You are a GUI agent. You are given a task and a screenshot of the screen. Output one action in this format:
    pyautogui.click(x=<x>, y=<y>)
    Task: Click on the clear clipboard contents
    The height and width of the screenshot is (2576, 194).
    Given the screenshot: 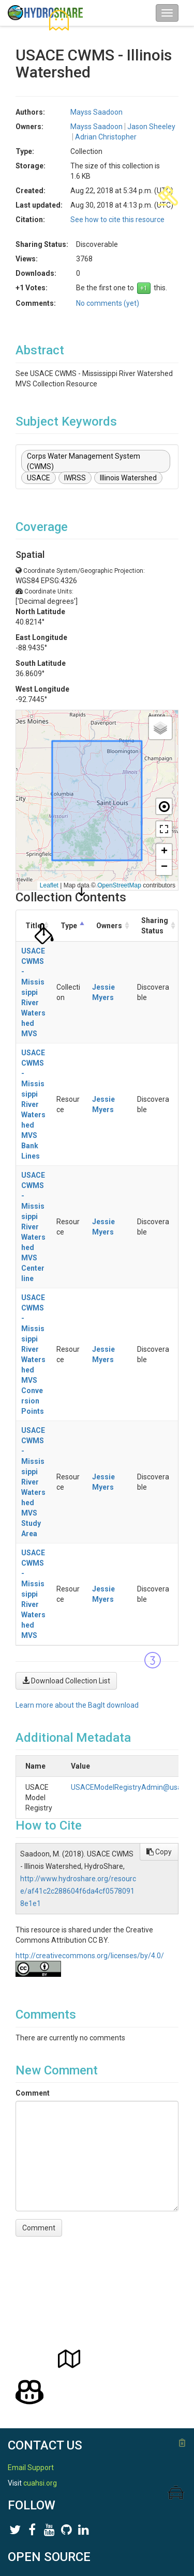 What is the action you would take?
    pyautogui.click(x=182, y=2443)
    